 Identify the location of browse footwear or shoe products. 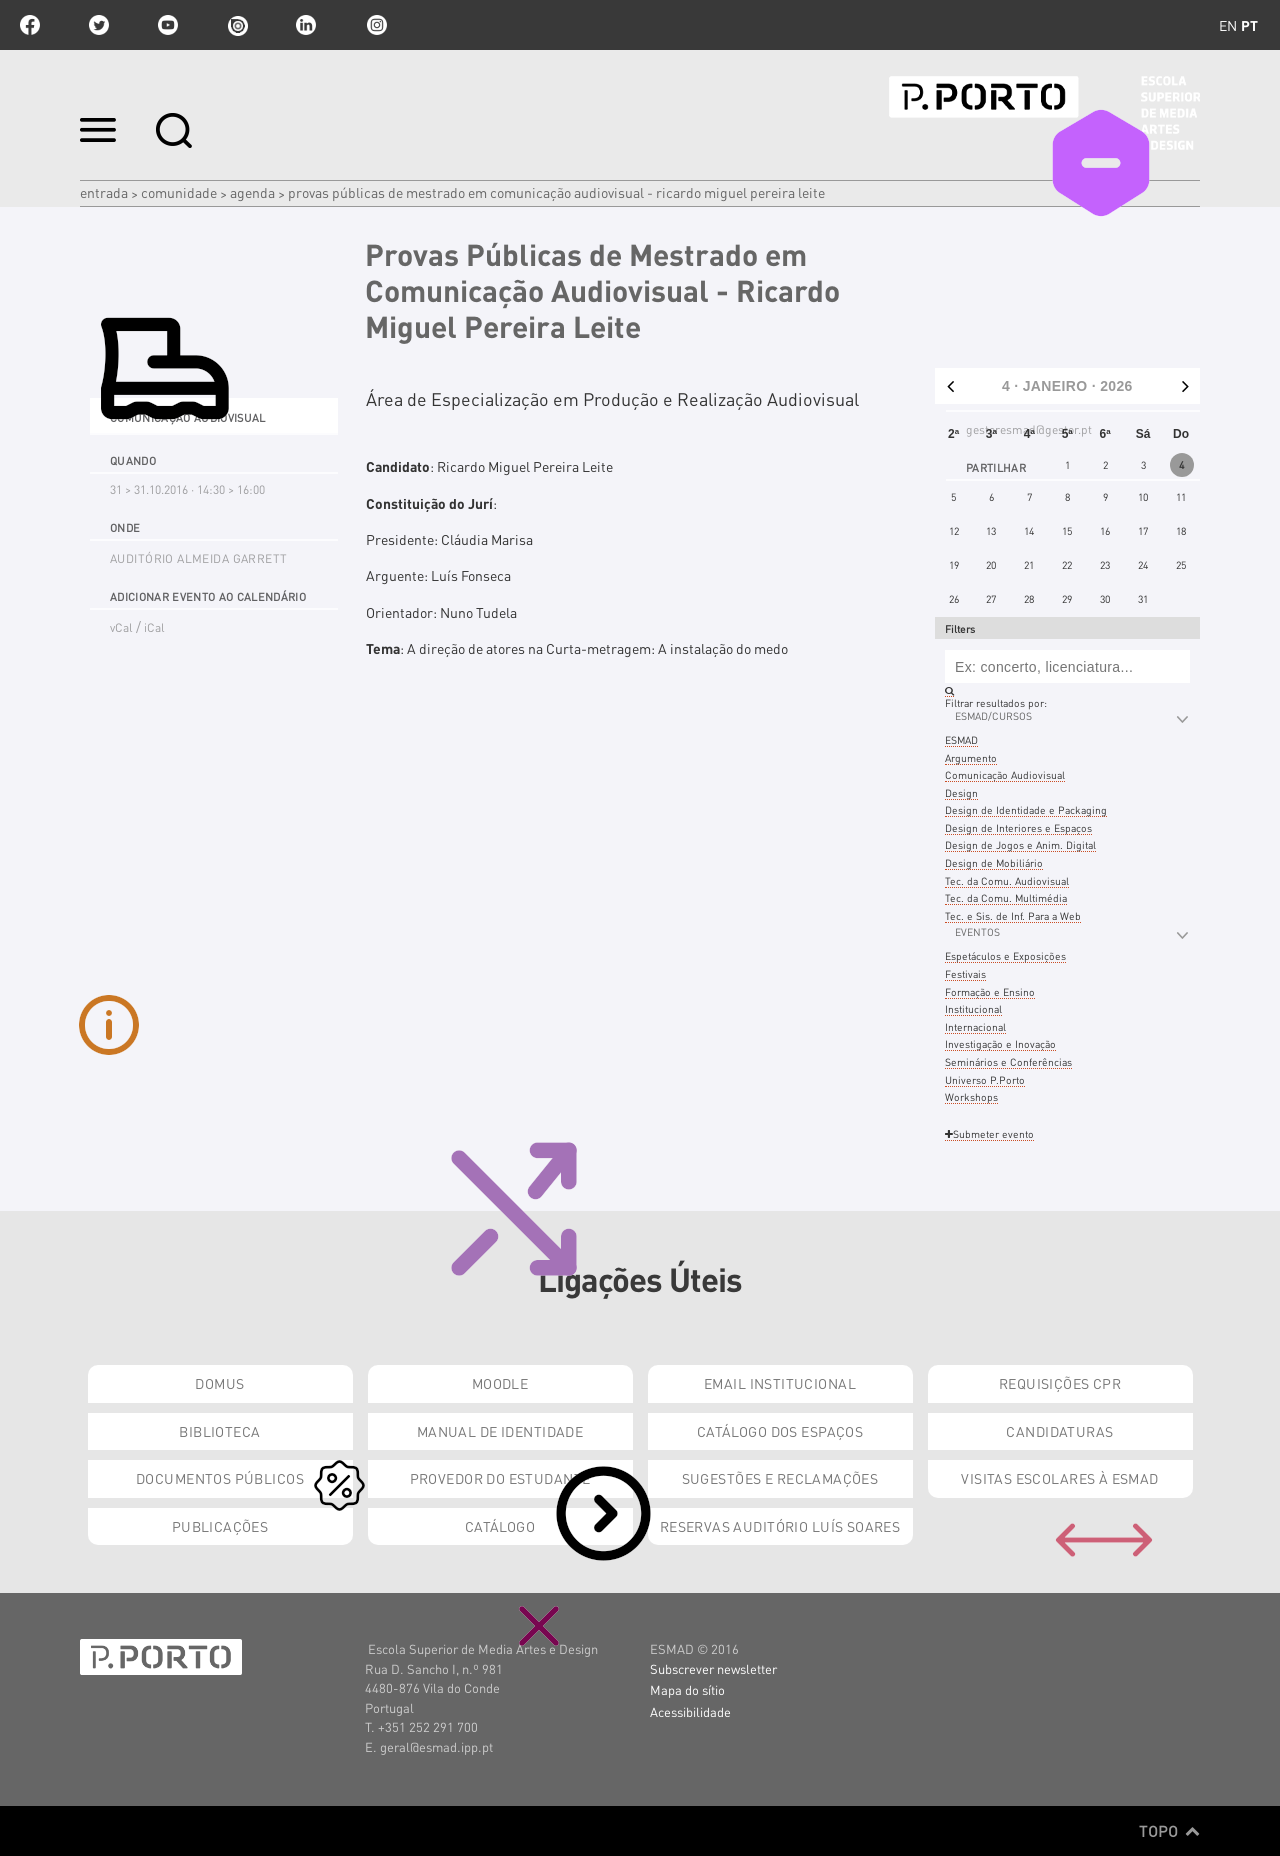
(160, 368).